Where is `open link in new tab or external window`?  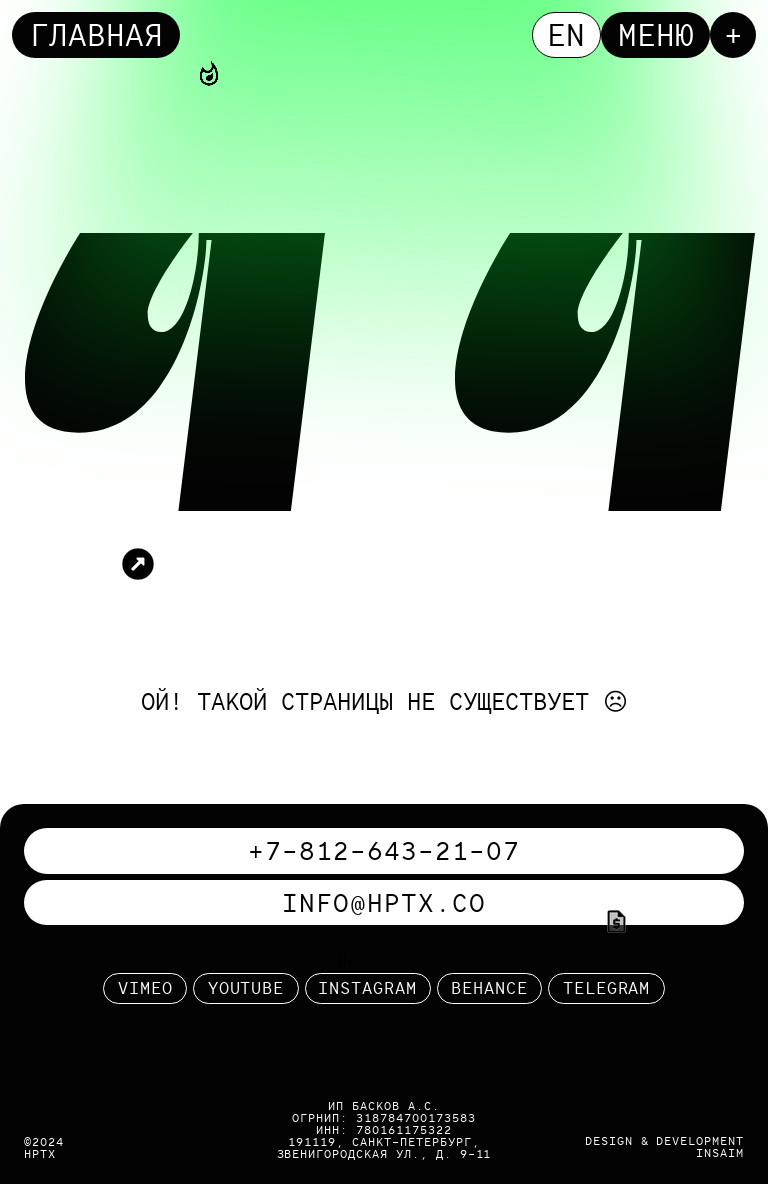 open link in new tab or external window is located at coordinates (138, 564).